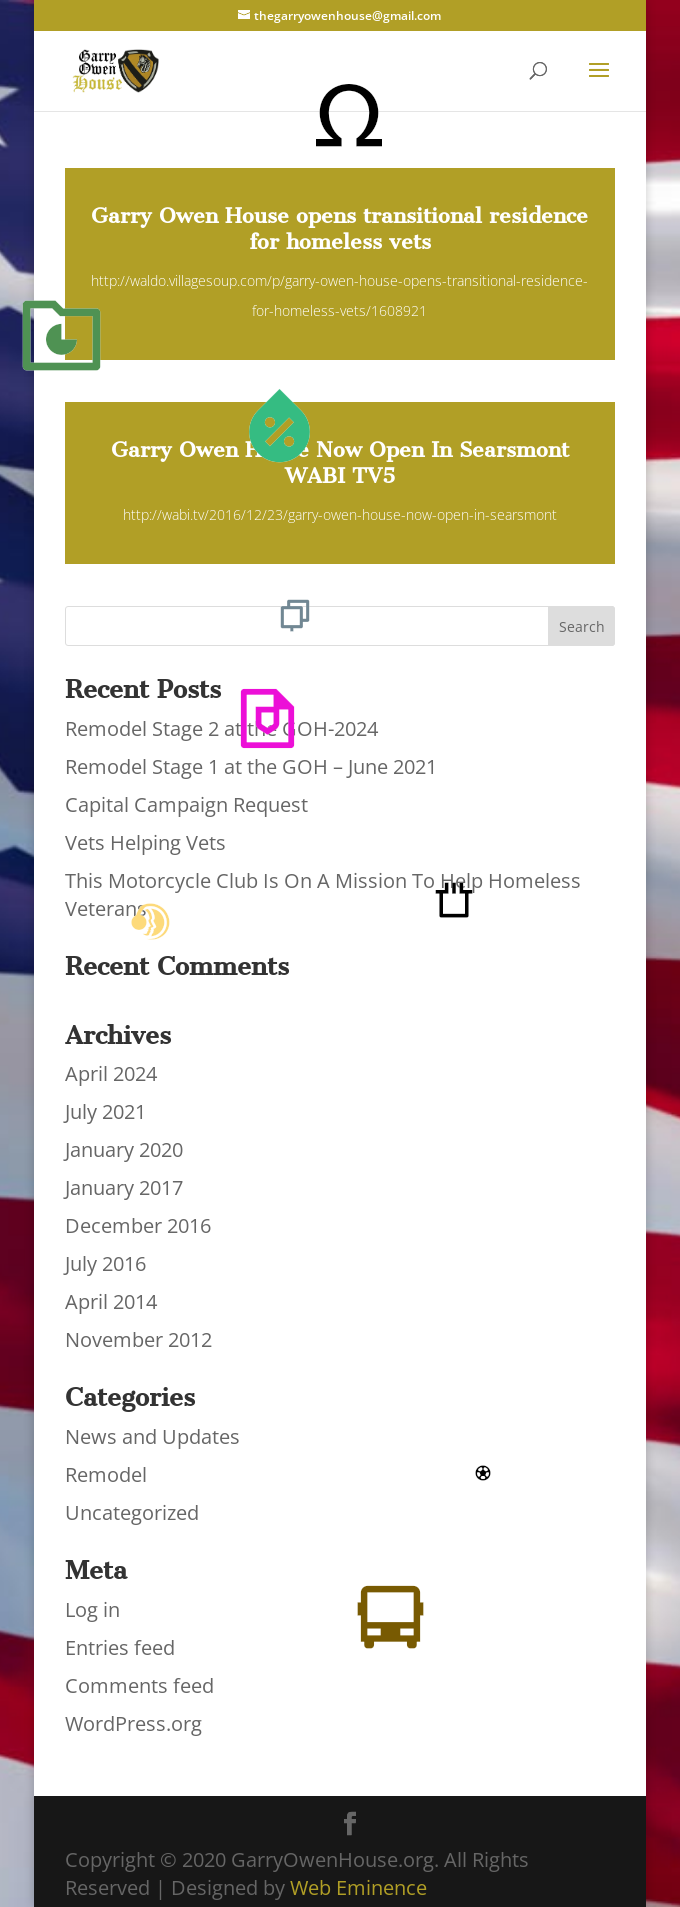 This screenshot has width=680, height=1907. Describe the element at coordinates (349, 117) in the screenshot. I see `insert omega symbol in text editor` at that location.